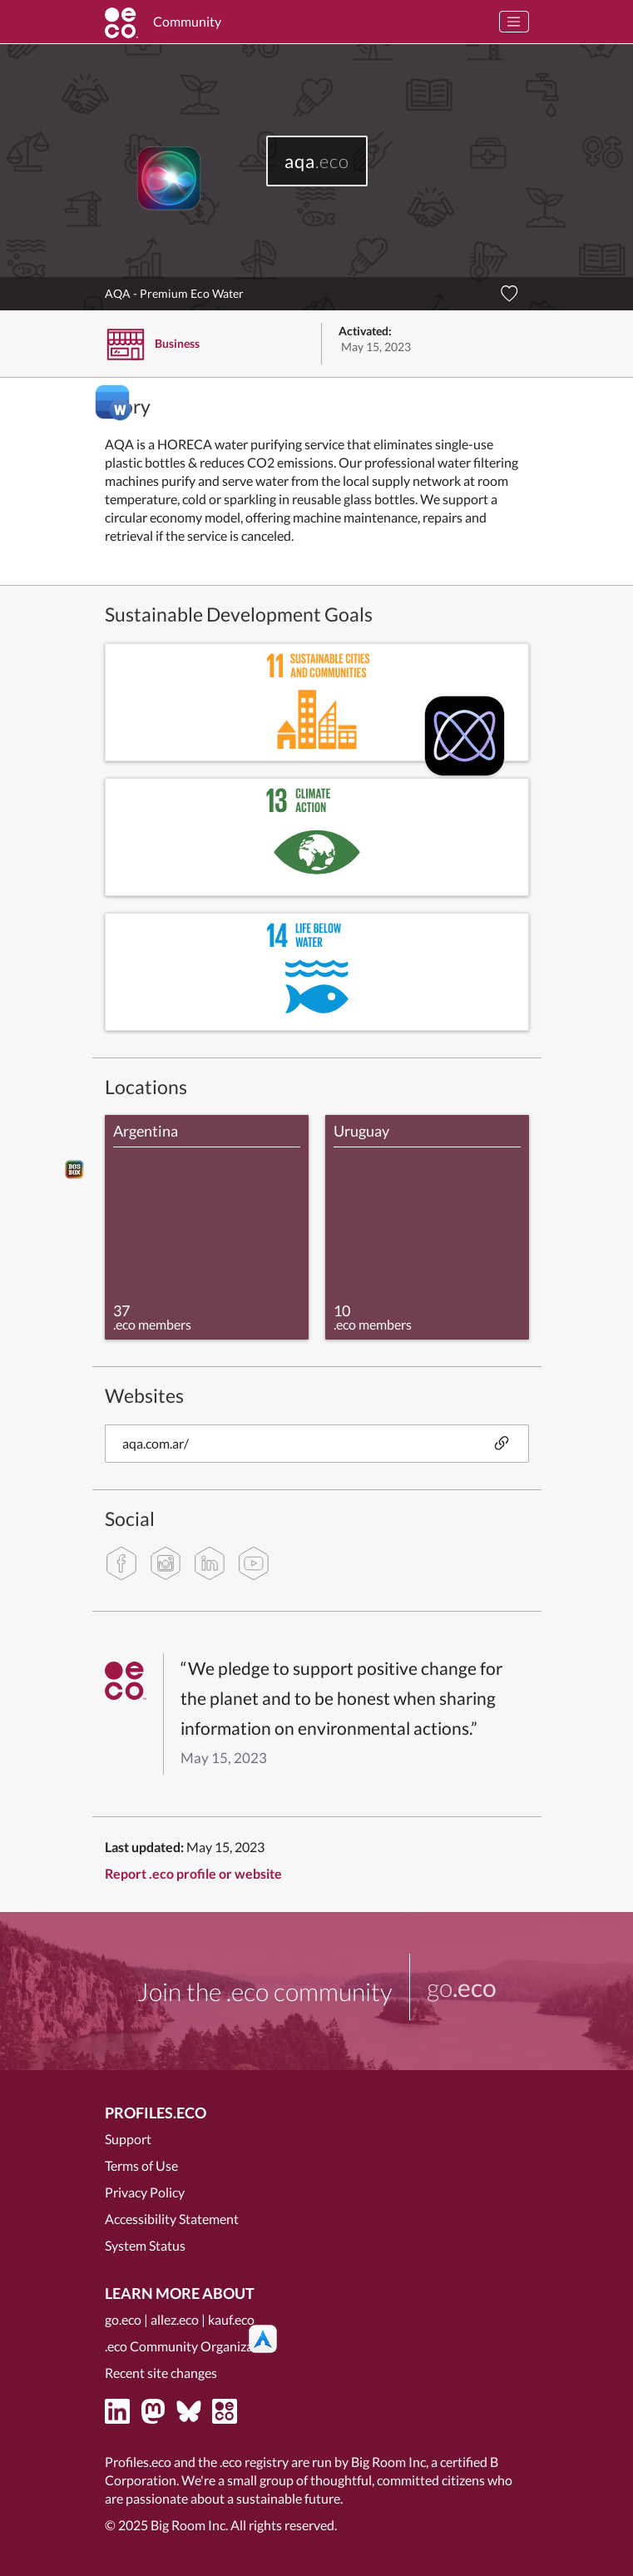  What do you see at coordinates (263, 2339) in the screenshot?
I see `open arch linux application` at bounding box center [263, 2339].